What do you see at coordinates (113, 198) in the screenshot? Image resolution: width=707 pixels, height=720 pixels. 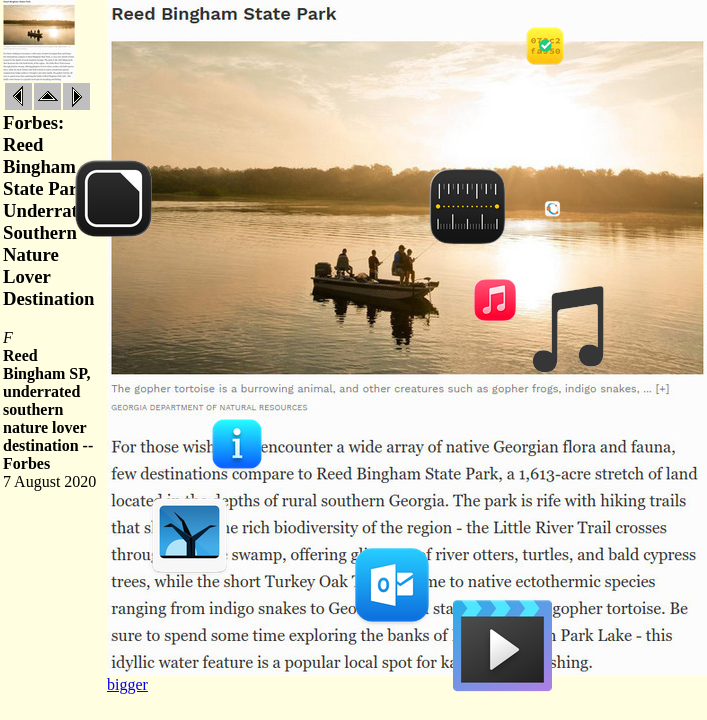 I see `open LibreOffice application` at bounding box center [113, 198].